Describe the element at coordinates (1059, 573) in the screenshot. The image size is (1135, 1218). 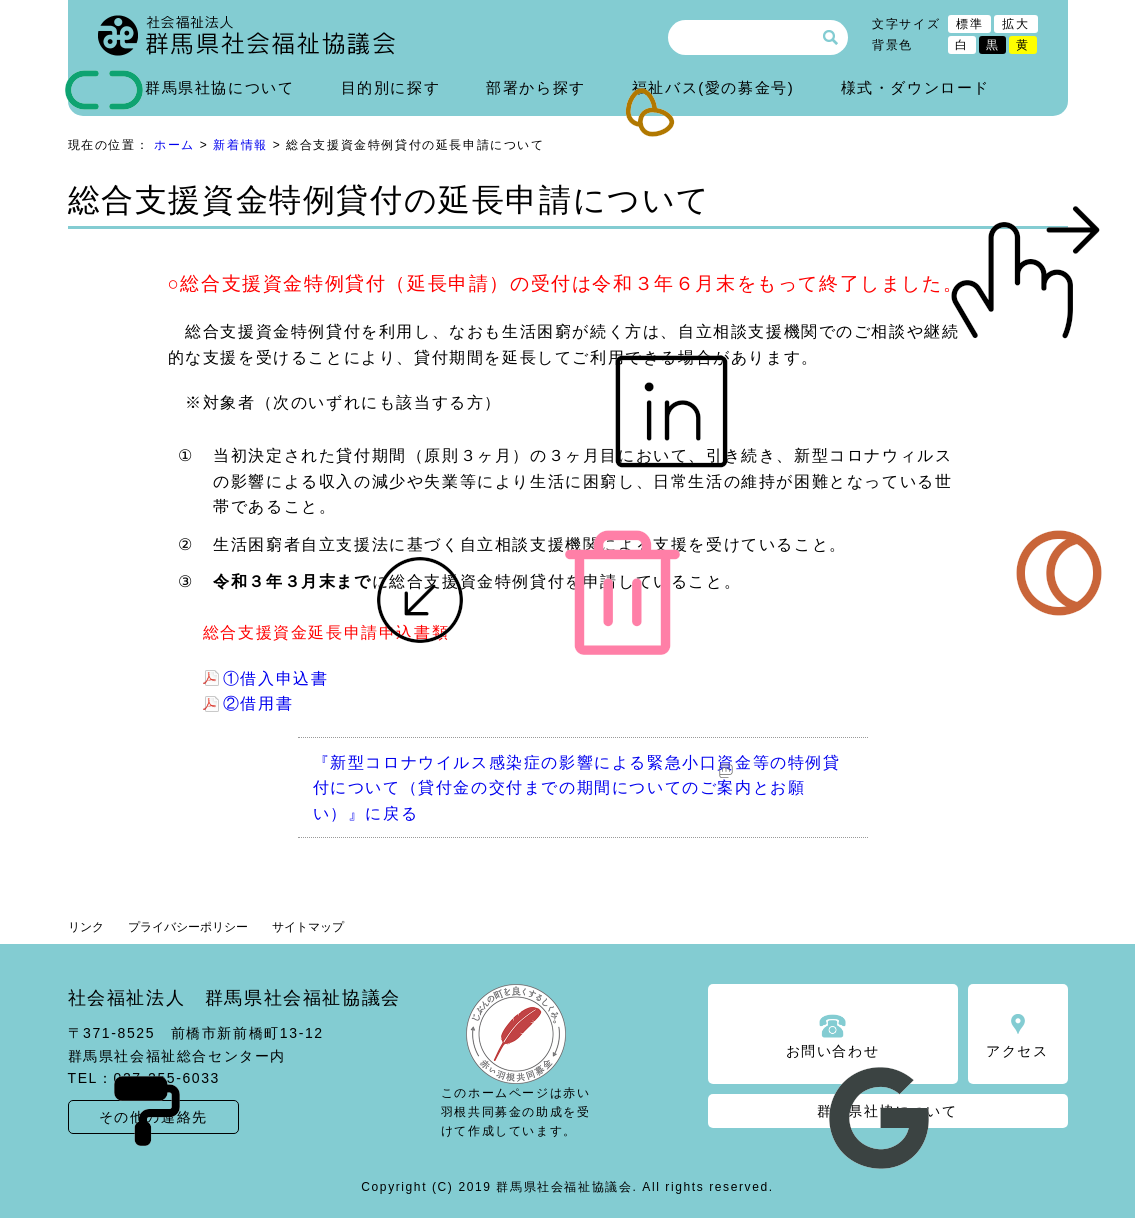
I see `toggle dark mode or night theme` at that location.